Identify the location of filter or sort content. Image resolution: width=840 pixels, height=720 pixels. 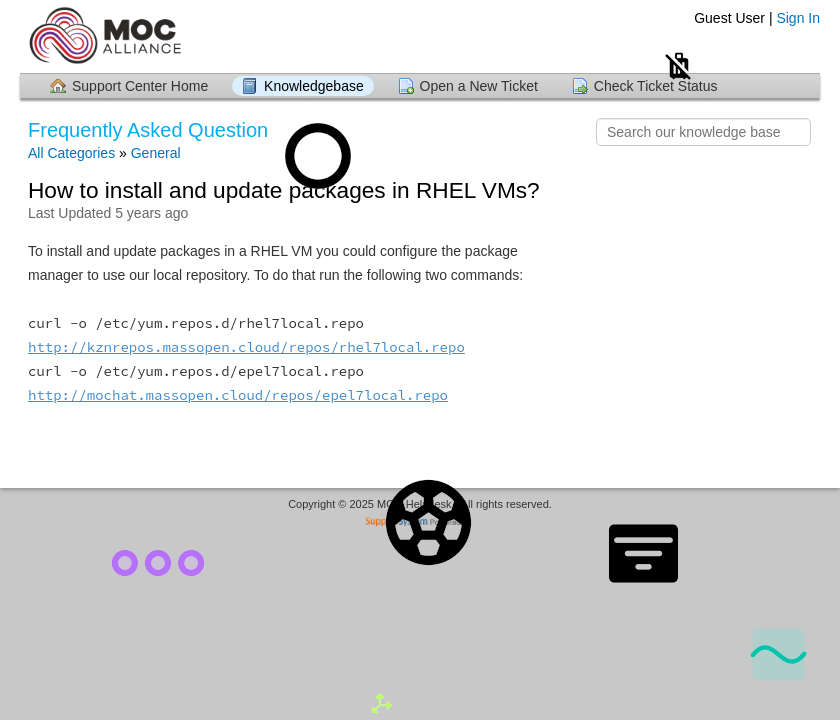
(643, 553).